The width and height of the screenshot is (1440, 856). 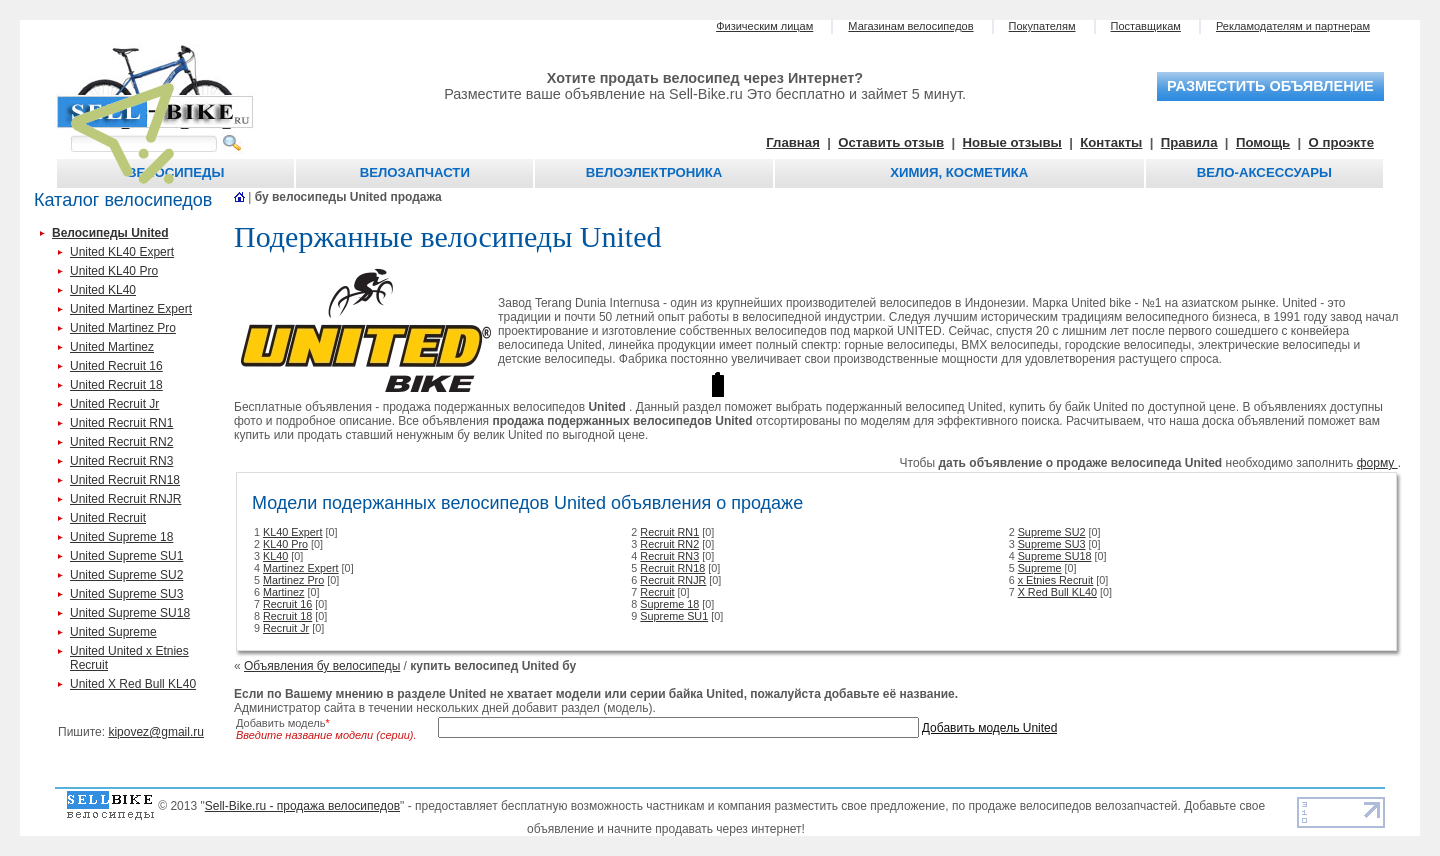 I want to click on indicates battery is fully charged, so click(x=718, y=385).